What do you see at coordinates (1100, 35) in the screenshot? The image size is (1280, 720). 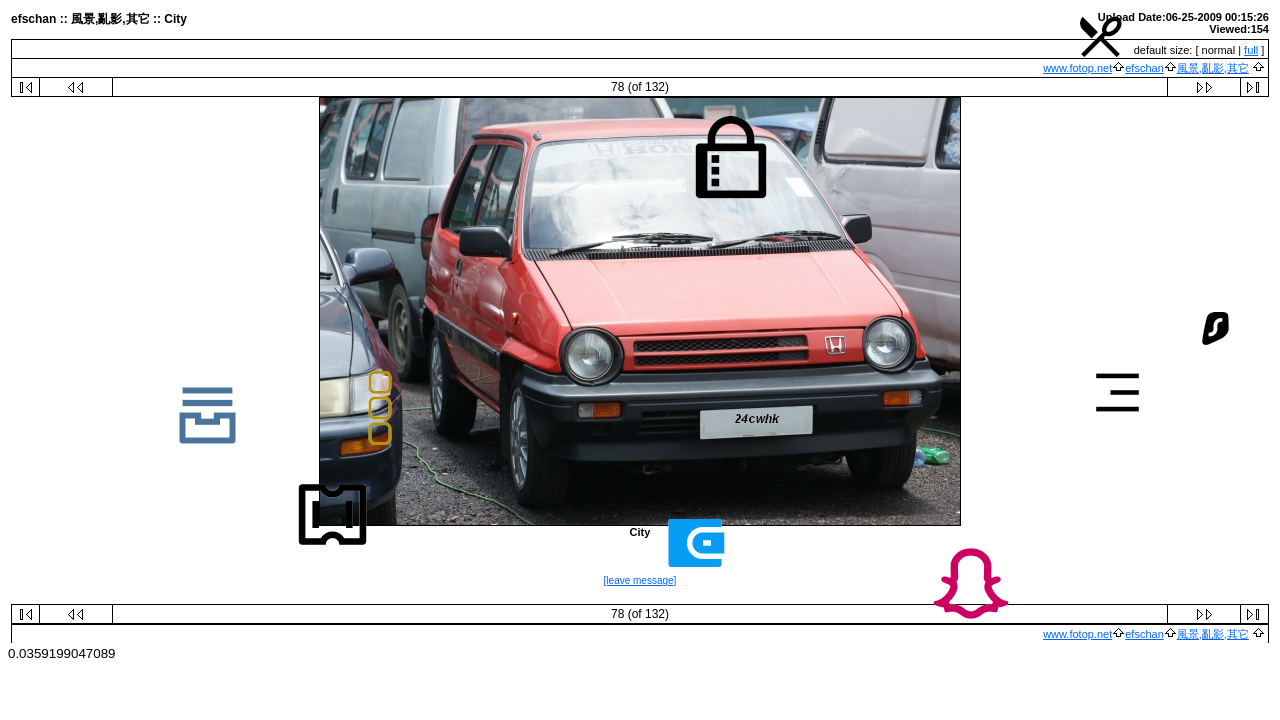 I see `browse nearby restaurants` at bounding box center [1100, 35].